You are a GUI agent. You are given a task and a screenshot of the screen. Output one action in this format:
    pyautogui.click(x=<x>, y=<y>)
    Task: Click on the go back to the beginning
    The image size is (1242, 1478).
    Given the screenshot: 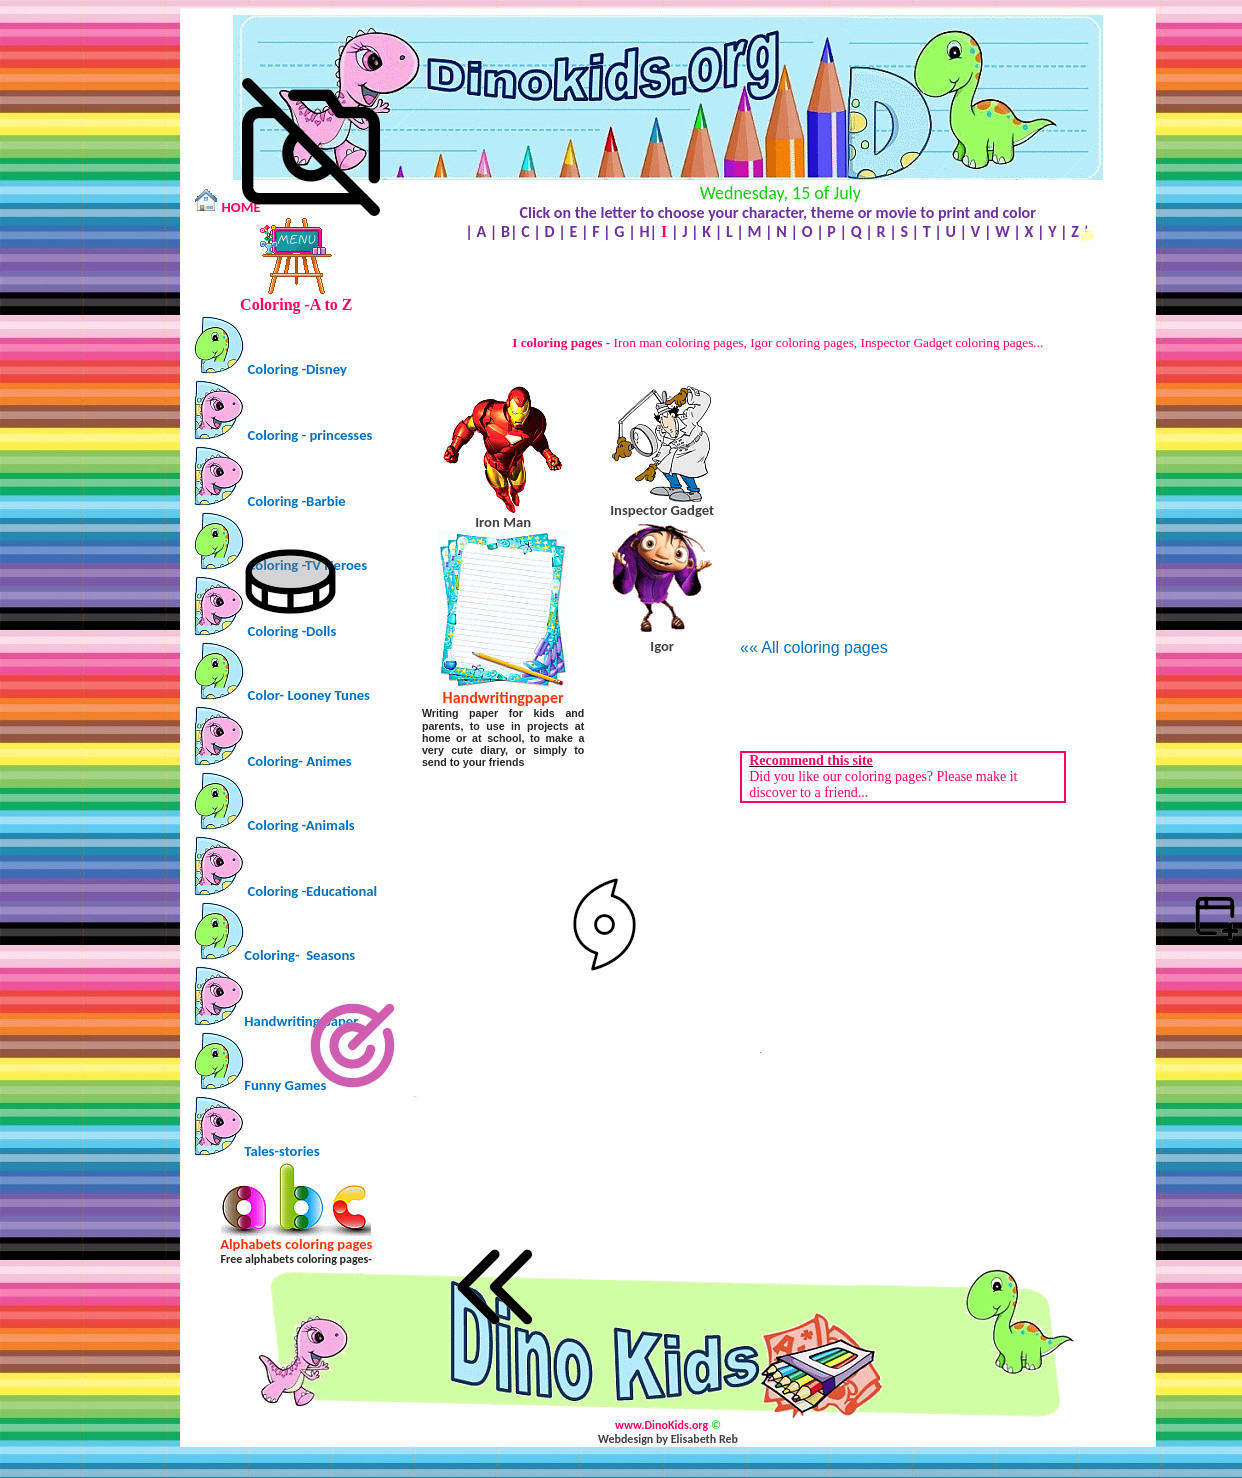 What is the action you would take?
    pyautogui.click(x=498, y=1287)
    